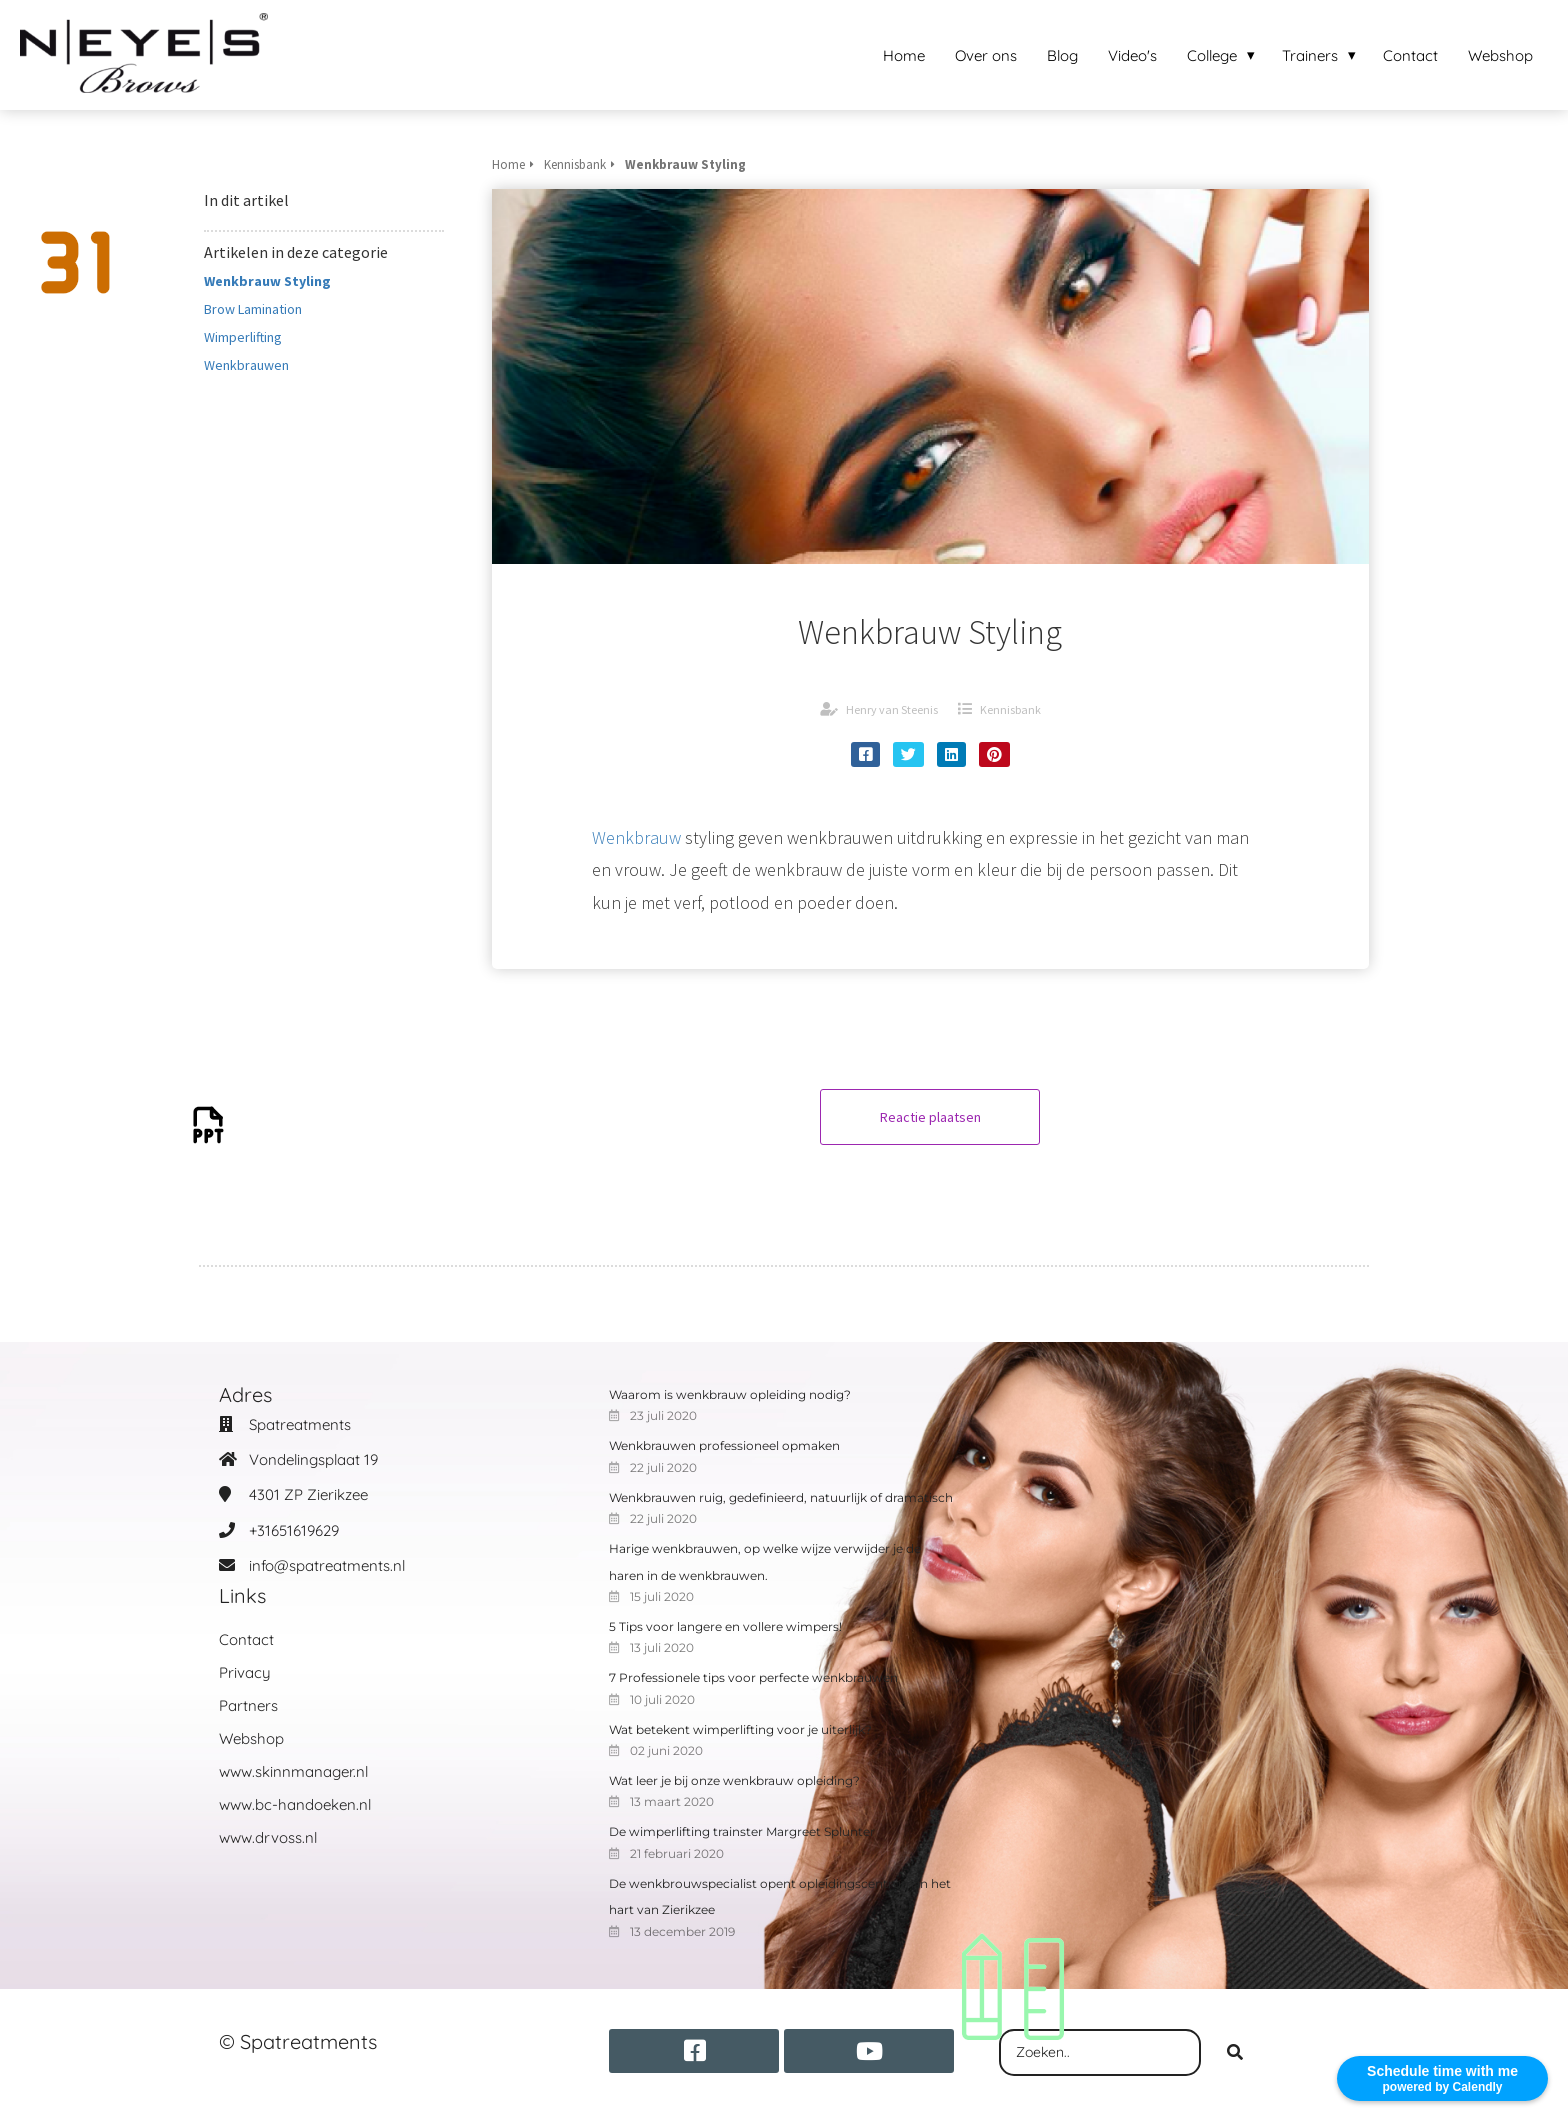  What do you see at coordinates (208, 1125) in the screenshot?
I see `PowerPoint file type indicator` at bounding box center [208, 1125].